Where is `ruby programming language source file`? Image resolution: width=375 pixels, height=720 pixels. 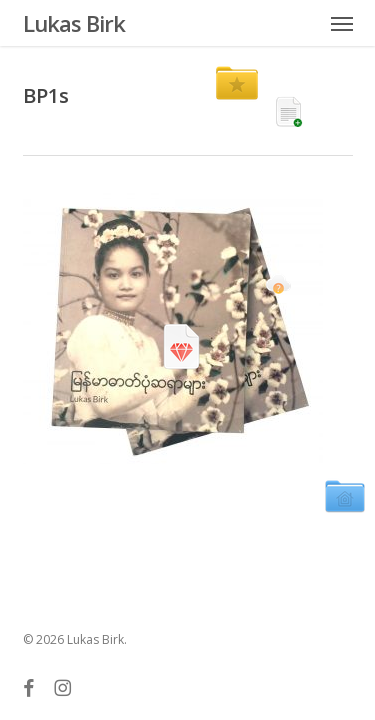
ruby programming language source file is located at coordinates (181, 346).